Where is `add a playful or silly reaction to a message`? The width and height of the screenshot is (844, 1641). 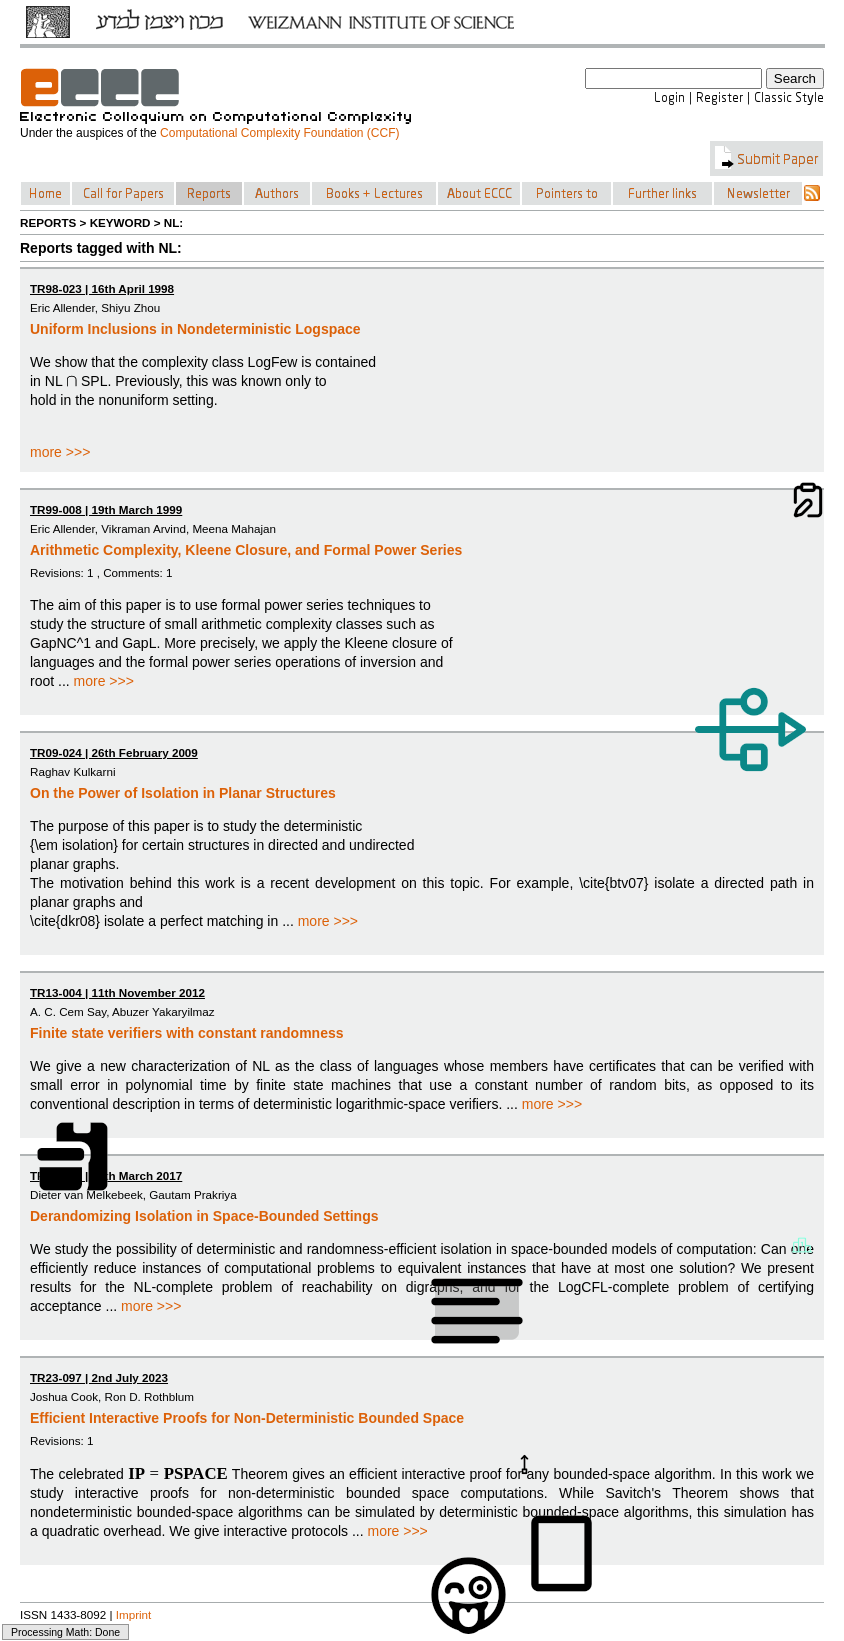
add a playful or silly reaction to a message is located at coordinates (468, 1594).